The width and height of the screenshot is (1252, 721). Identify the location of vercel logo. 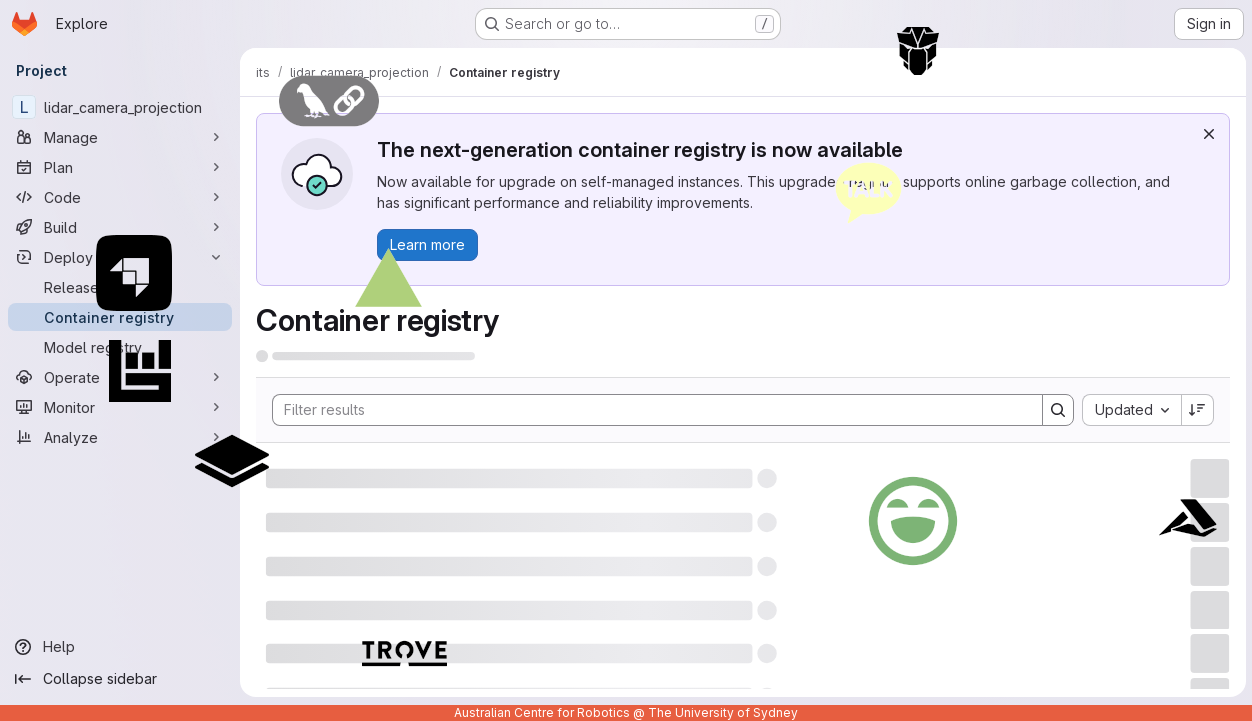
(388, 277).